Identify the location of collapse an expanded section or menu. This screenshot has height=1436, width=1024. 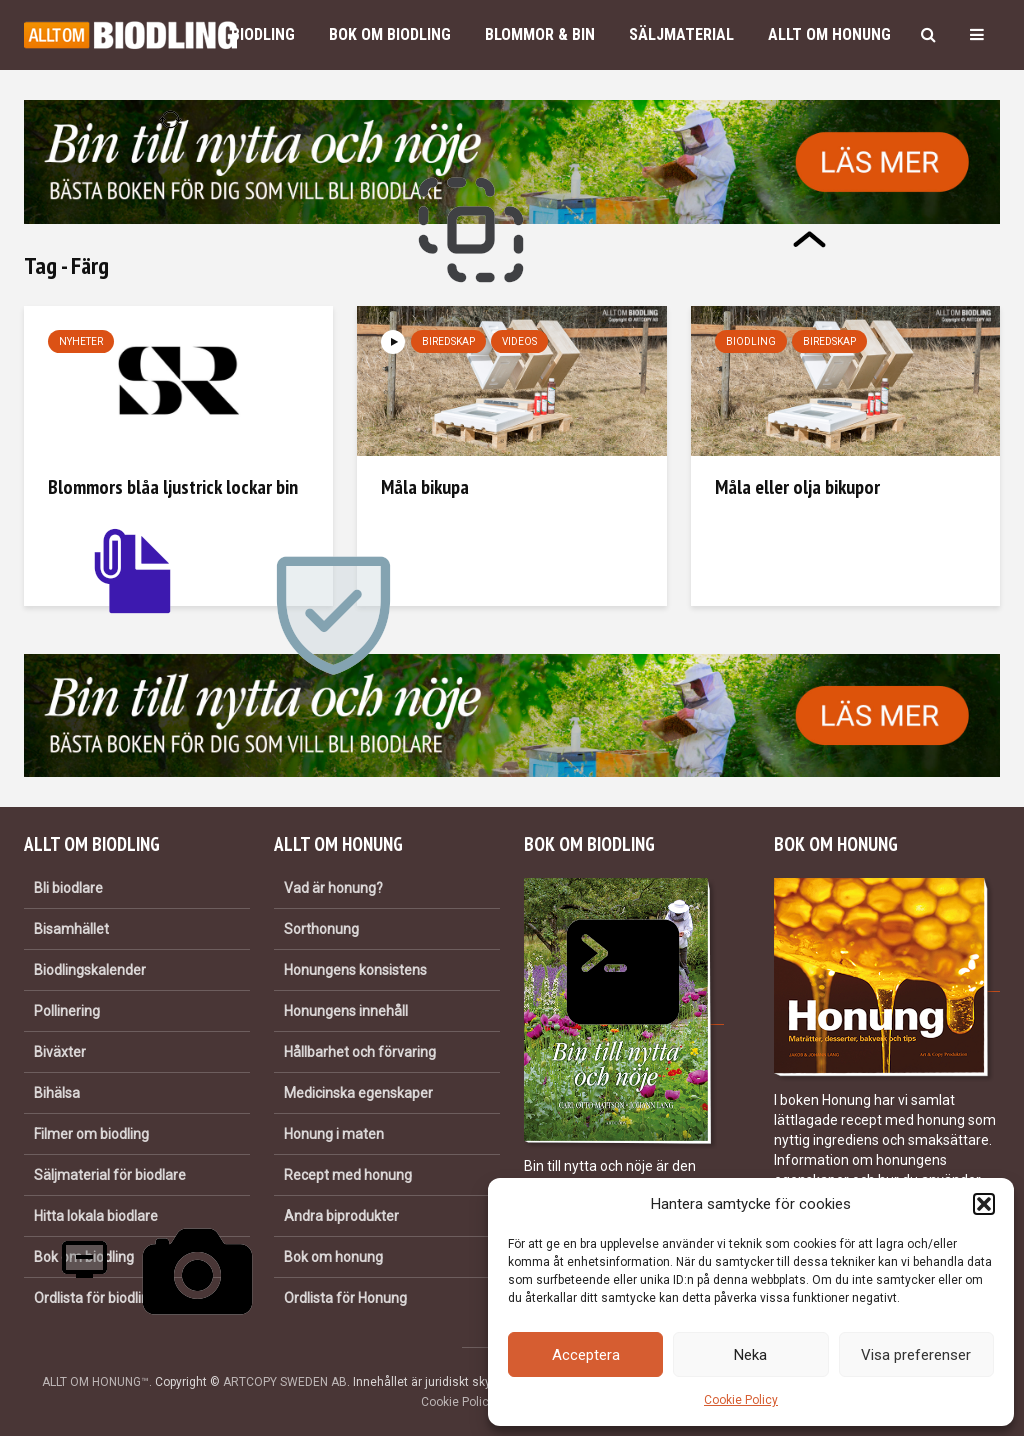
(809, 240).